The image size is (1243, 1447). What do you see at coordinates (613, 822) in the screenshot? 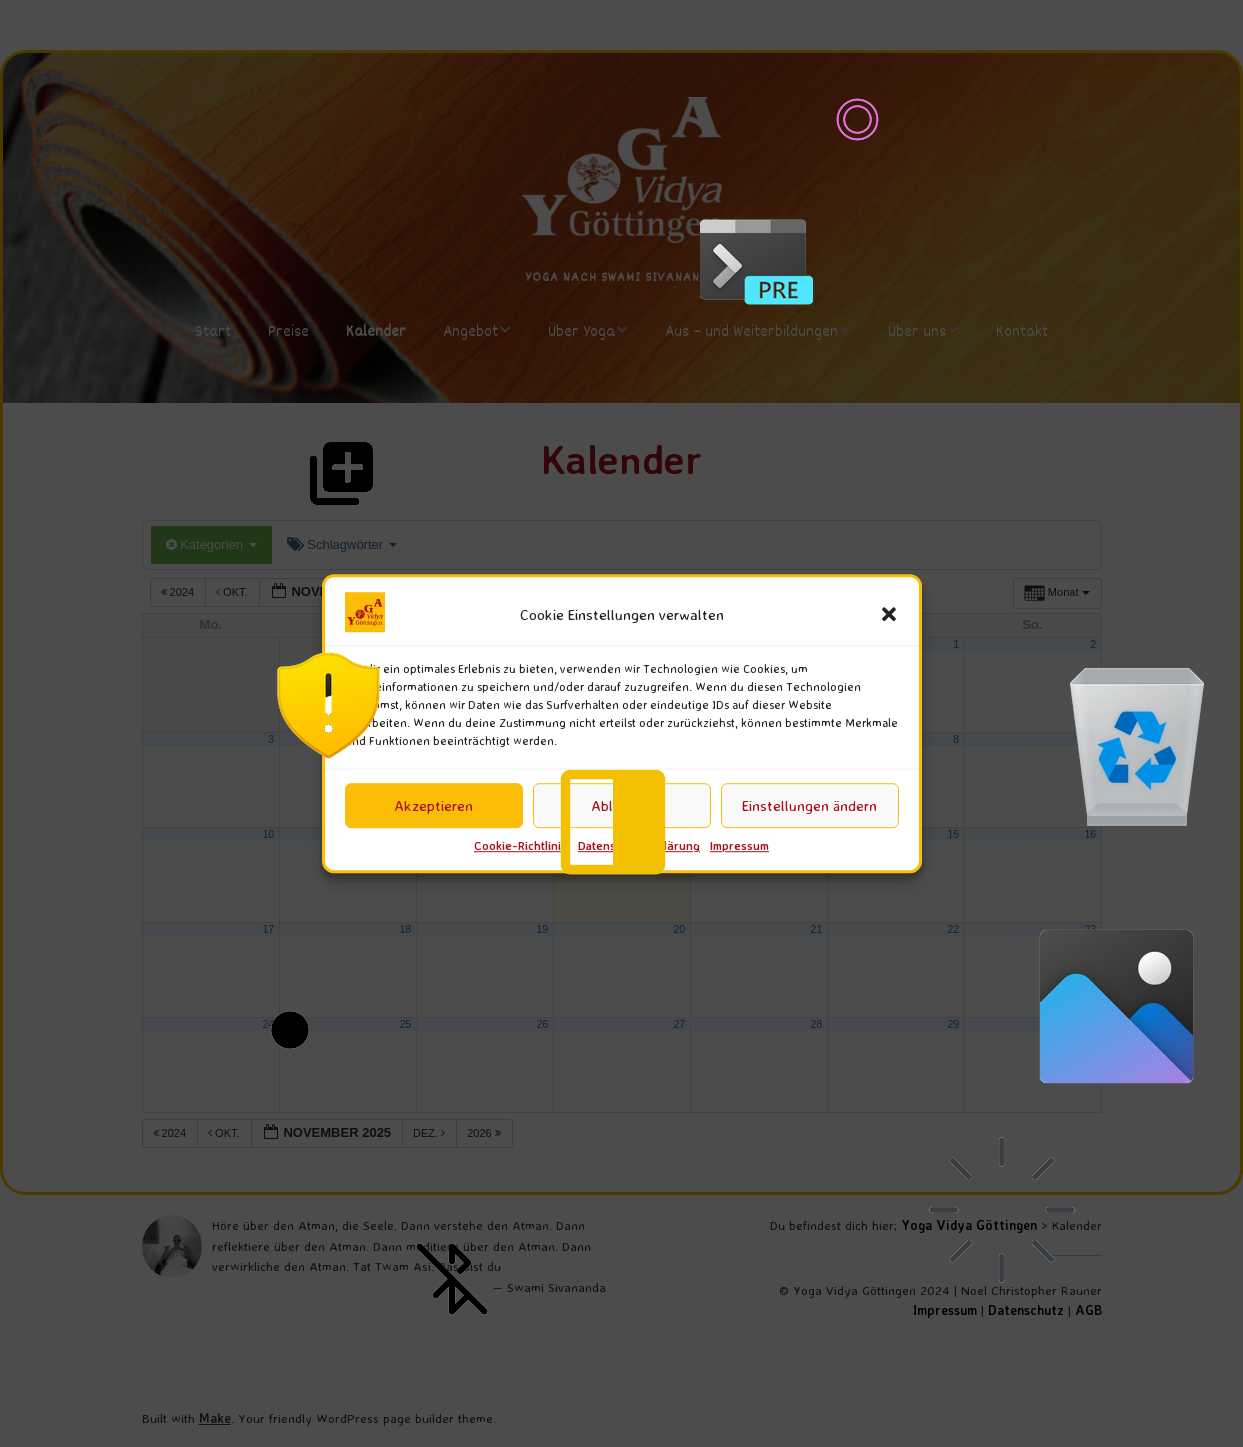
I see `toggle between split-screen view` at bounding box center [613, 822].